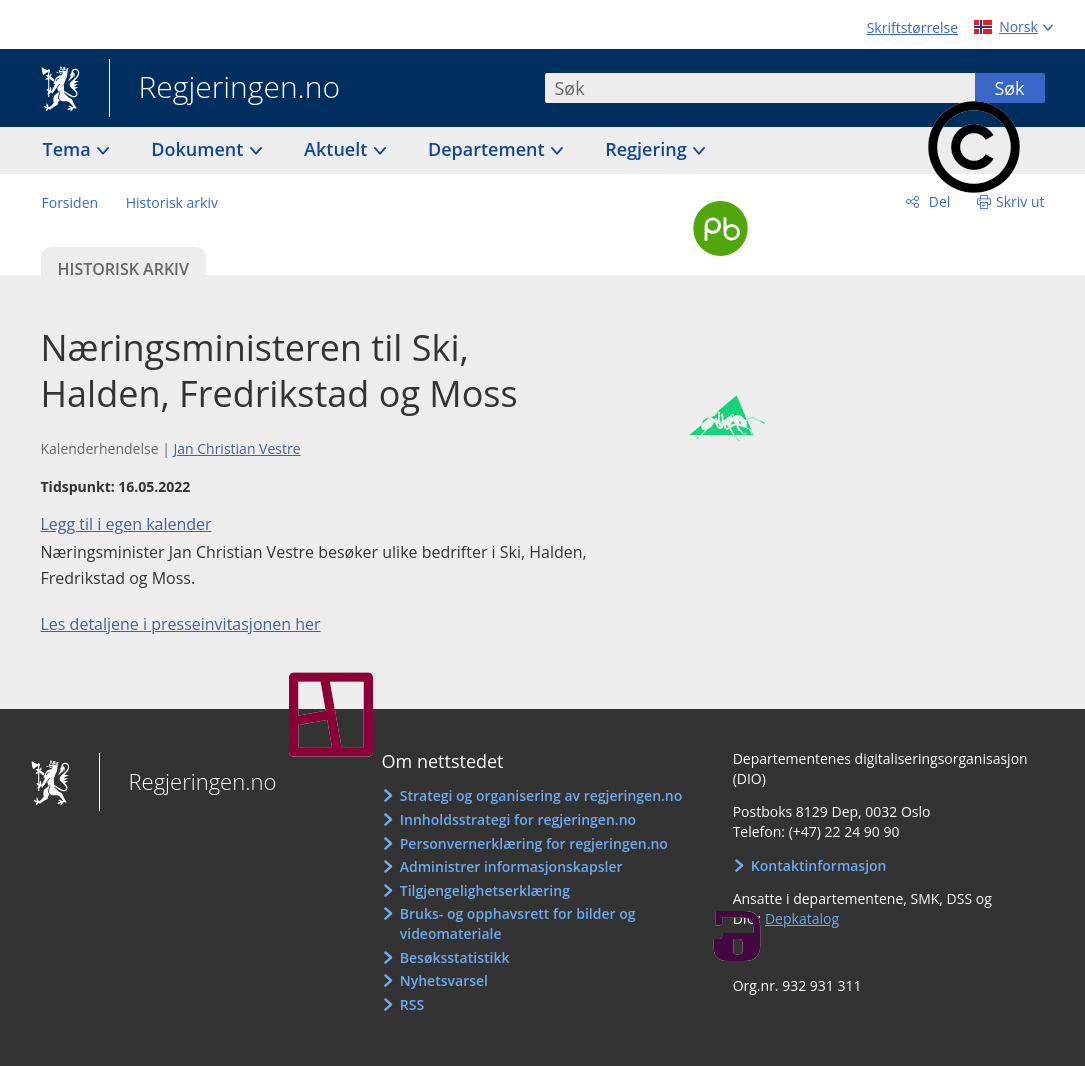 The height and width of the screenshot is (1066, 1085). What do you see at coordinates (720, 228) in the screenshot?
I see `prepbytes logo` at bounding box center [720, 228].